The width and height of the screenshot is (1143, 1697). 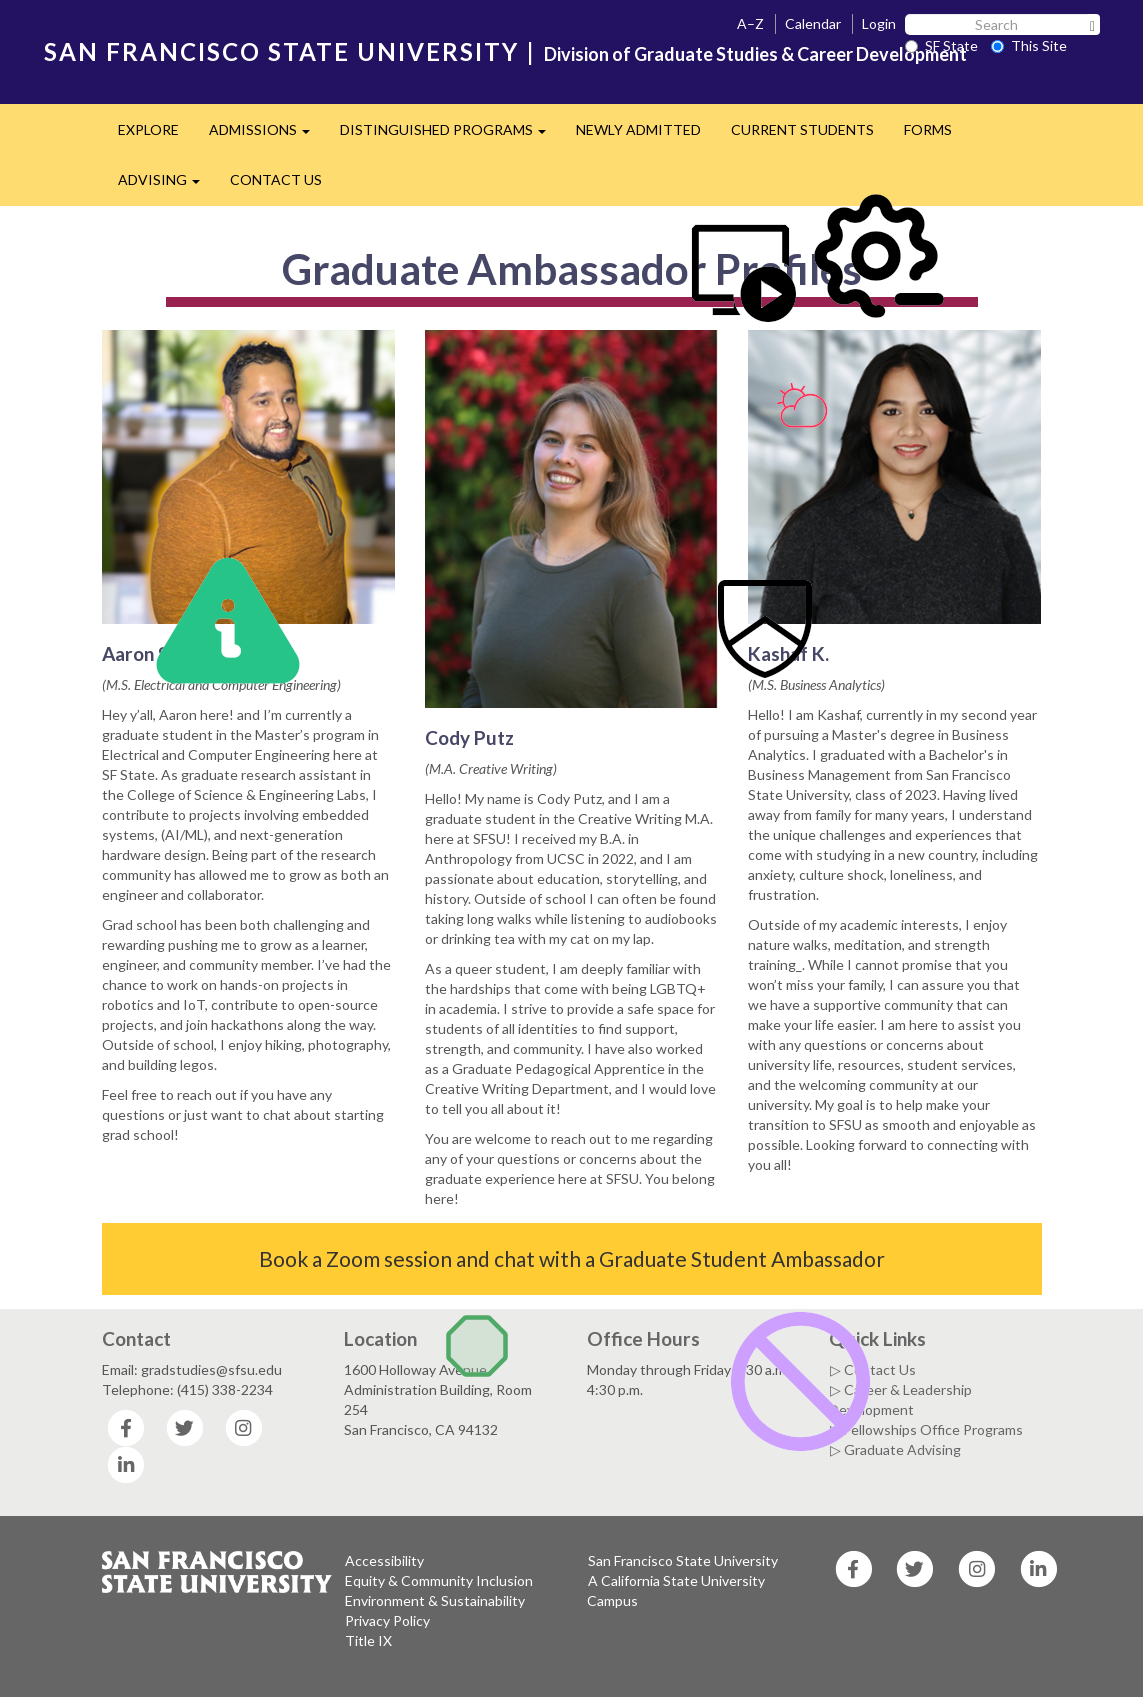 What do you see at coordinates (740, 266) in the screenshot?
I see `indicates a virtual machine is currently running` at bounding box center [740, 266].